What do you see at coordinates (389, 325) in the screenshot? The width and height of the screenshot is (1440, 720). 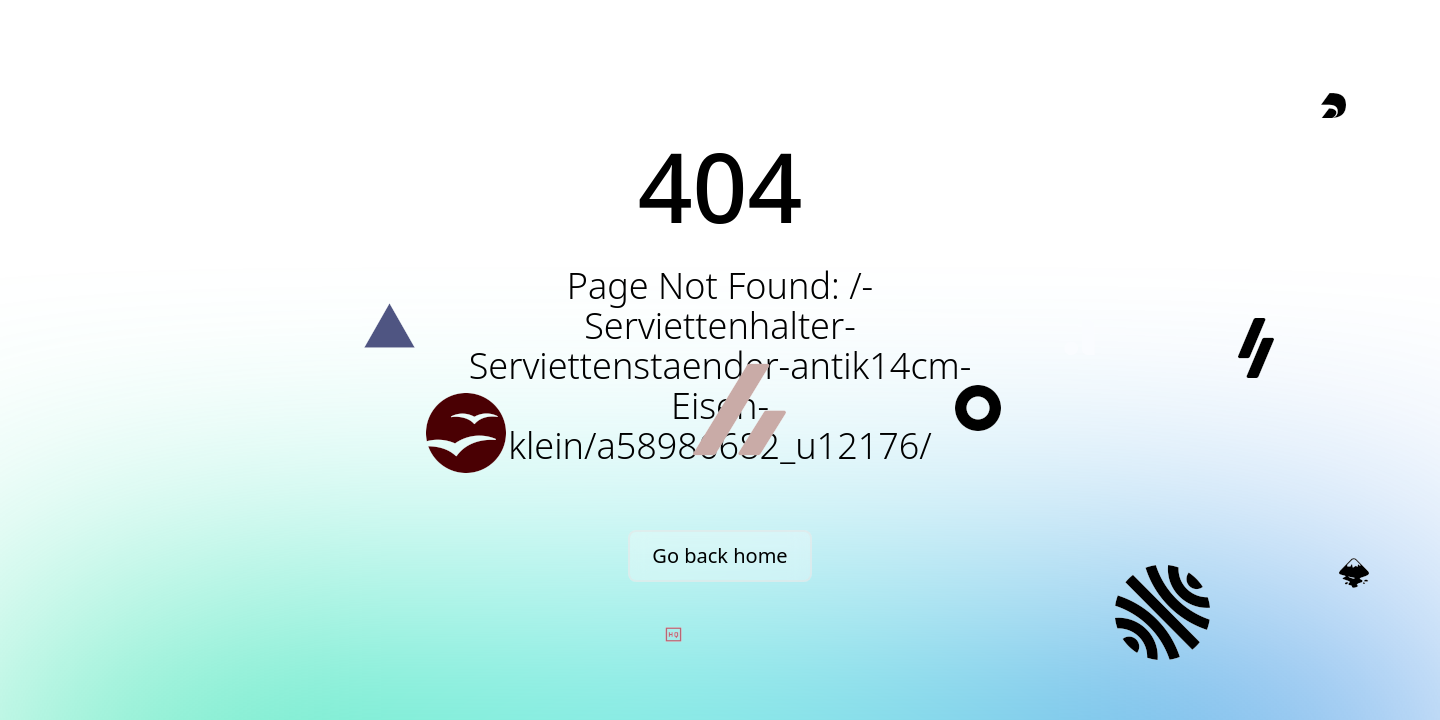 I see `vercel logo` at bounding box center [389, 325].